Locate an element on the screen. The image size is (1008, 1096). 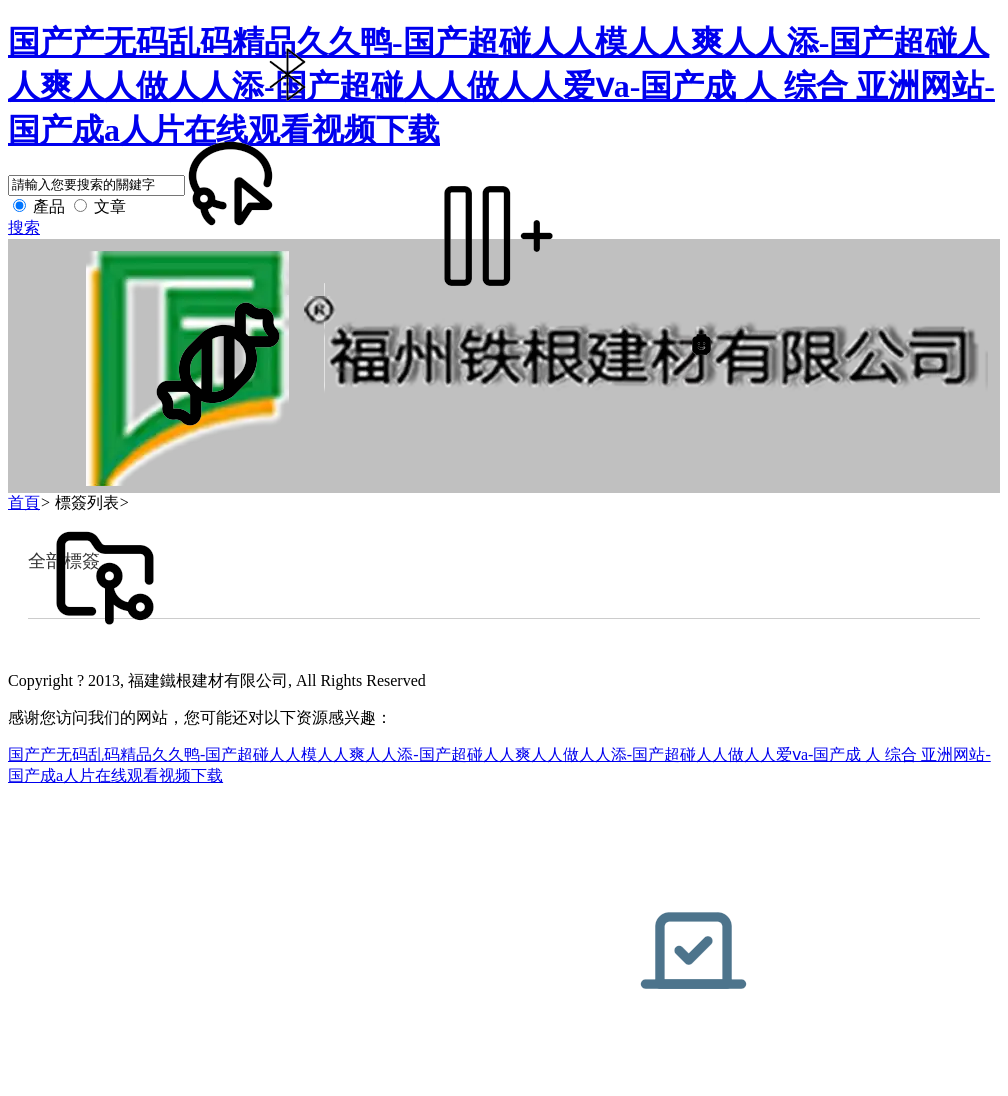
open git repository folder is located at coordinates (105, 576).